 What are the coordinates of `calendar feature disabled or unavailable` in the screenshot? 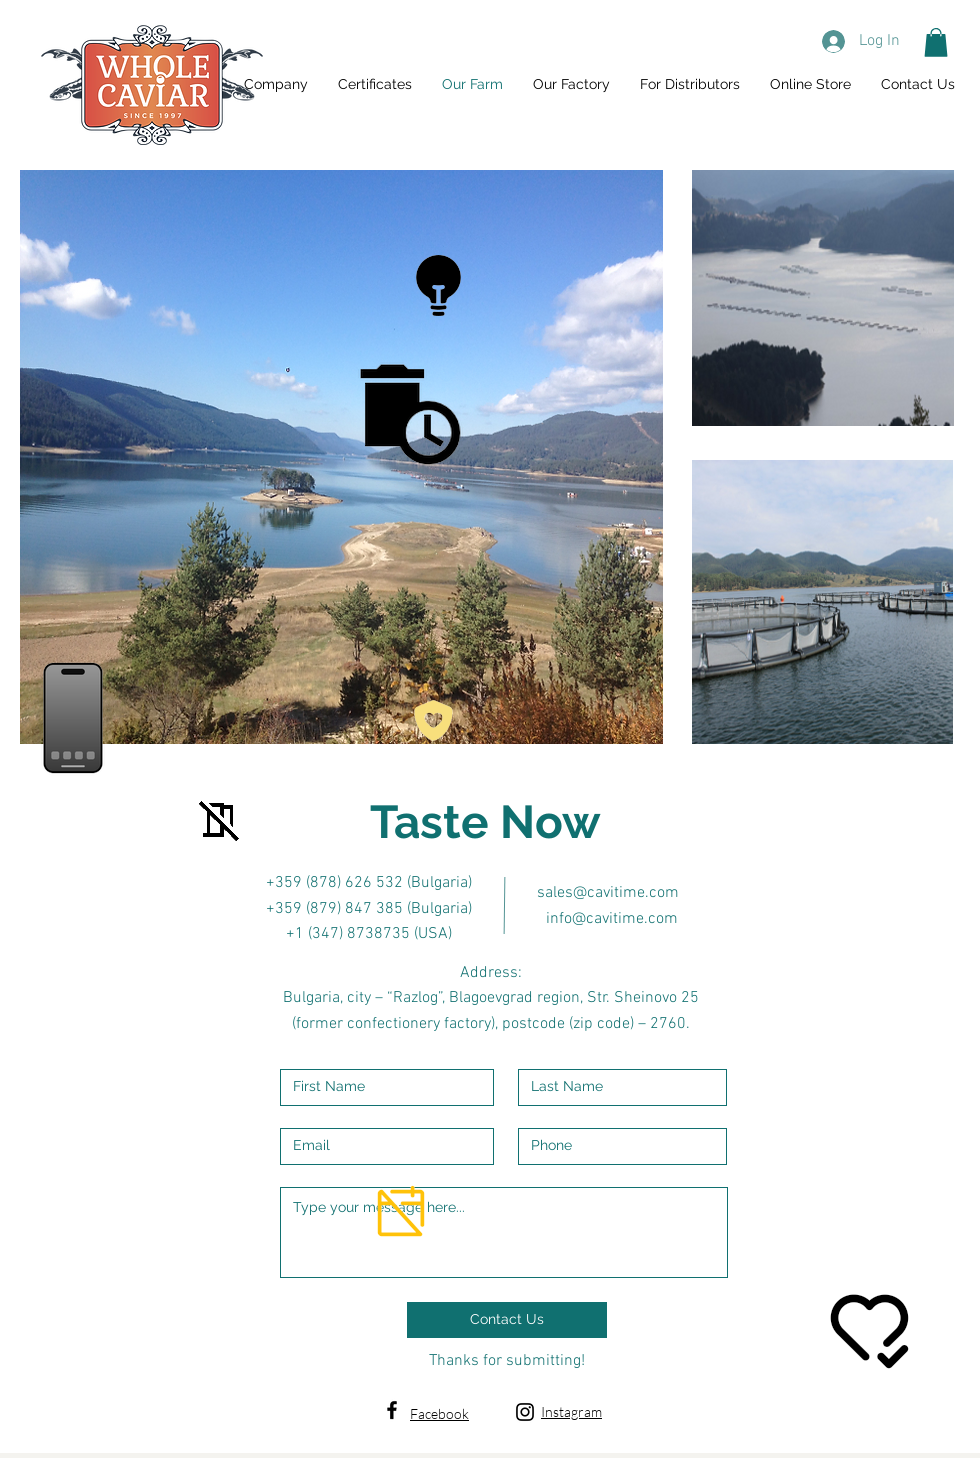 It's located at (401, 1213).